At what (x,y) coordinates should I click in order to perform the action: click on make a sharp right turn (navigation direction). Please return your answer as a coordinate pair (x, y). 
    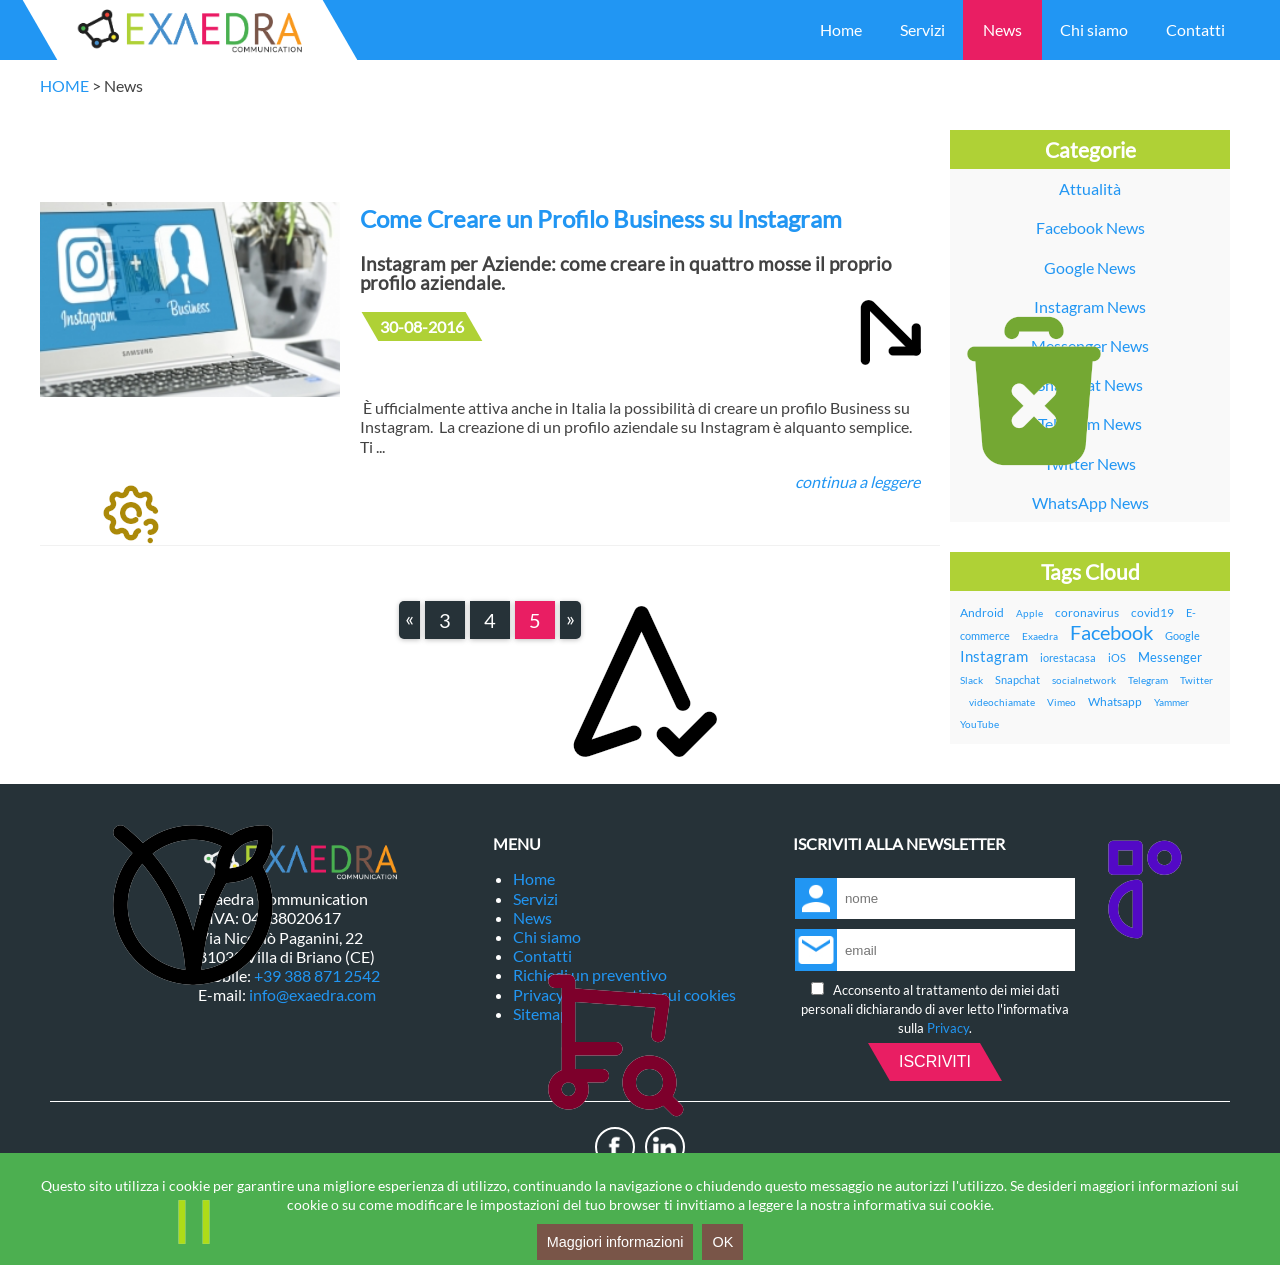
    Looking at the image, I should click on (888, 332).